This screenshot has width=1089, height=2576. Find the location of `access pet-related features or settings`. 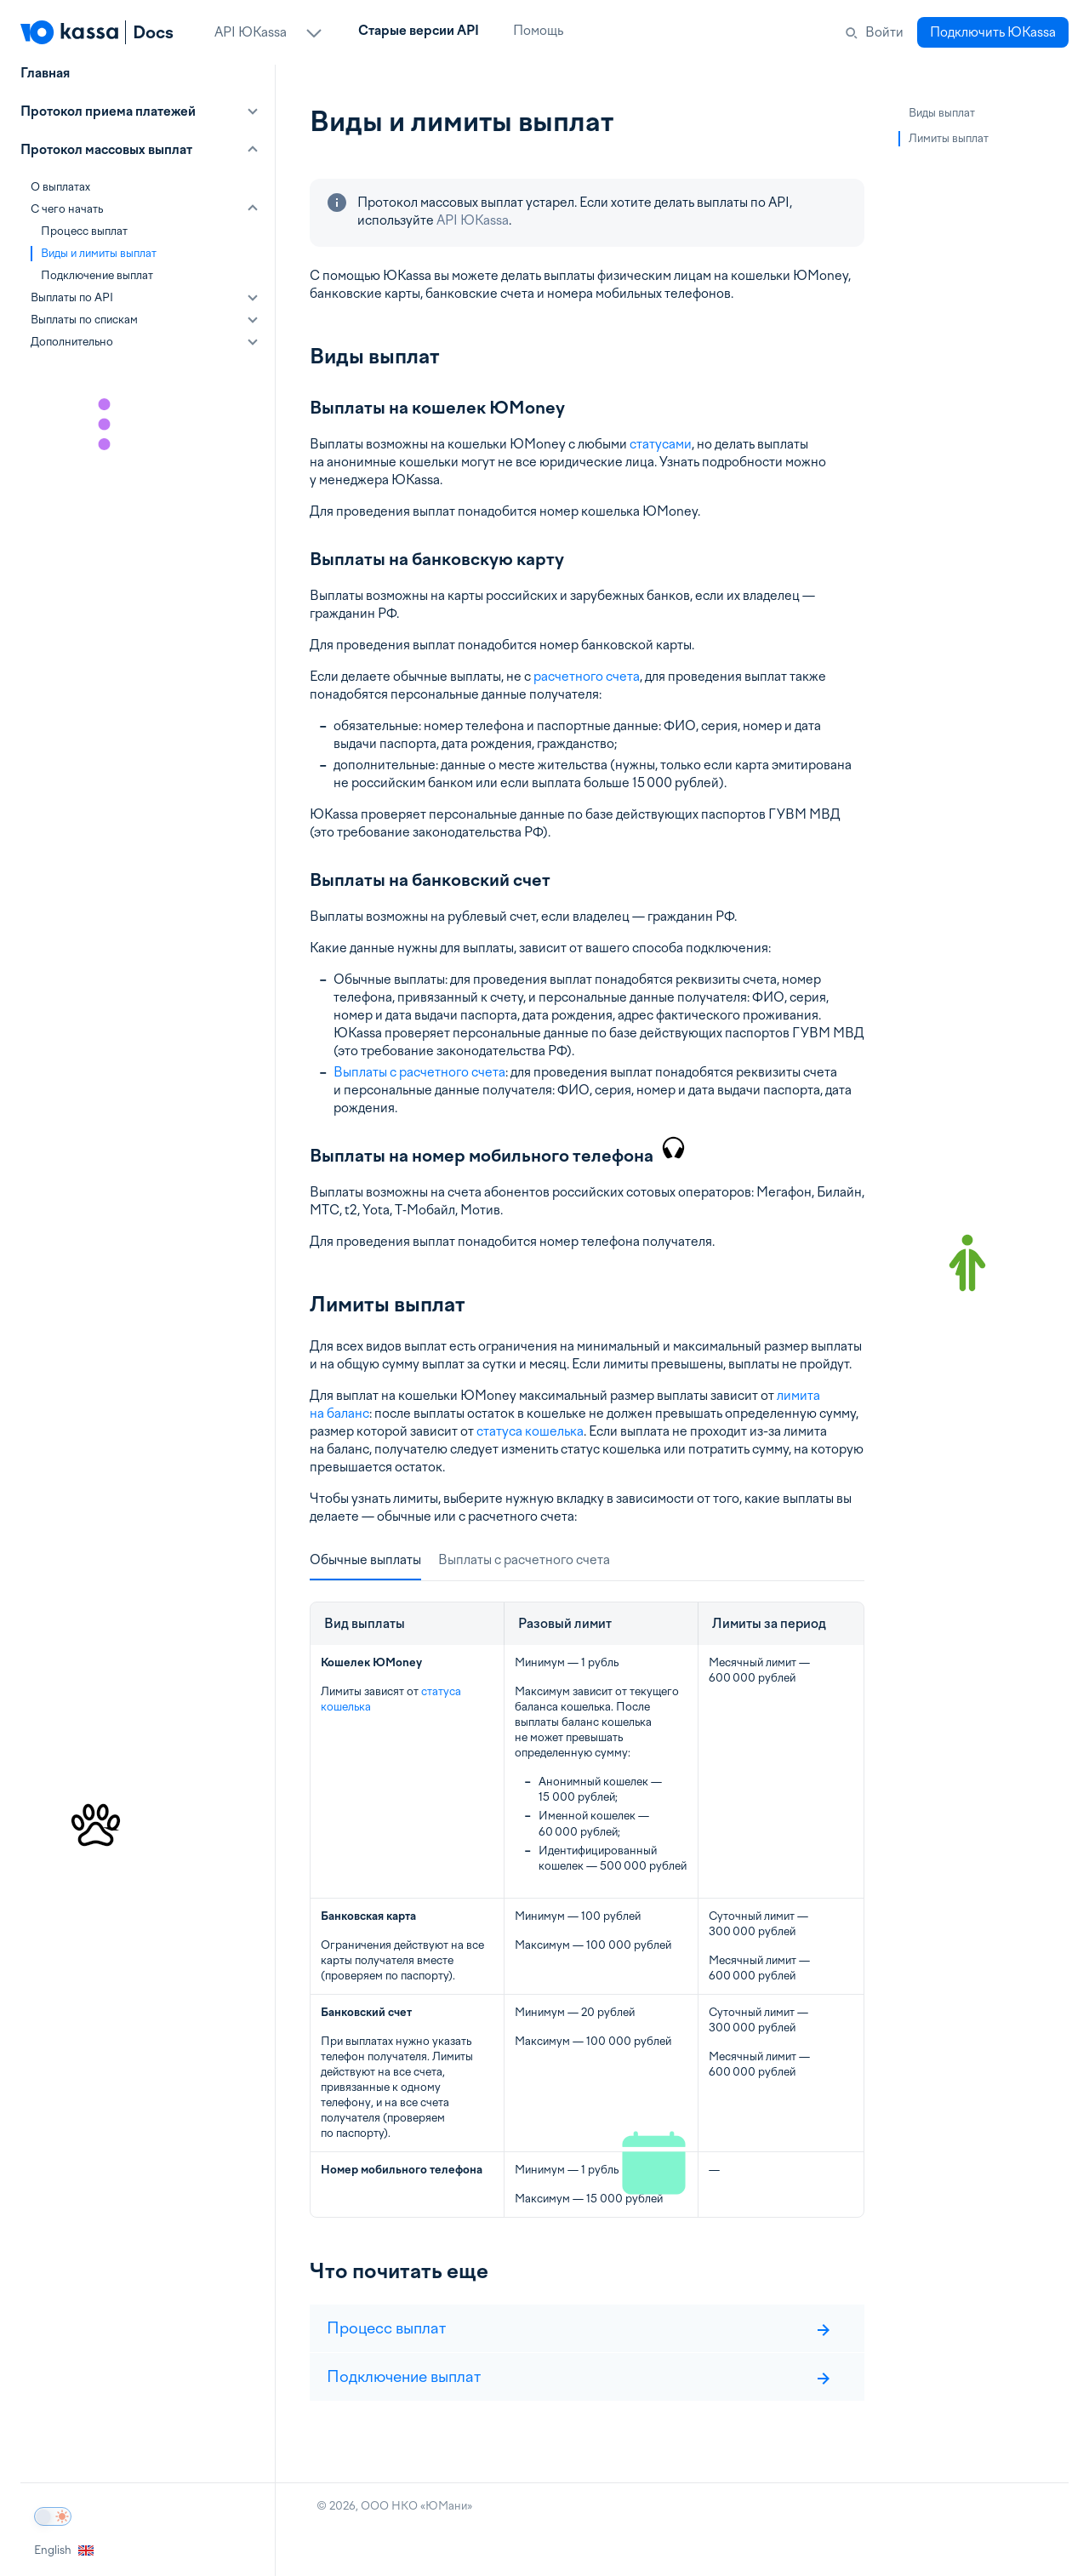

access pet-related features or settings is located at coordinates (95, 1825).